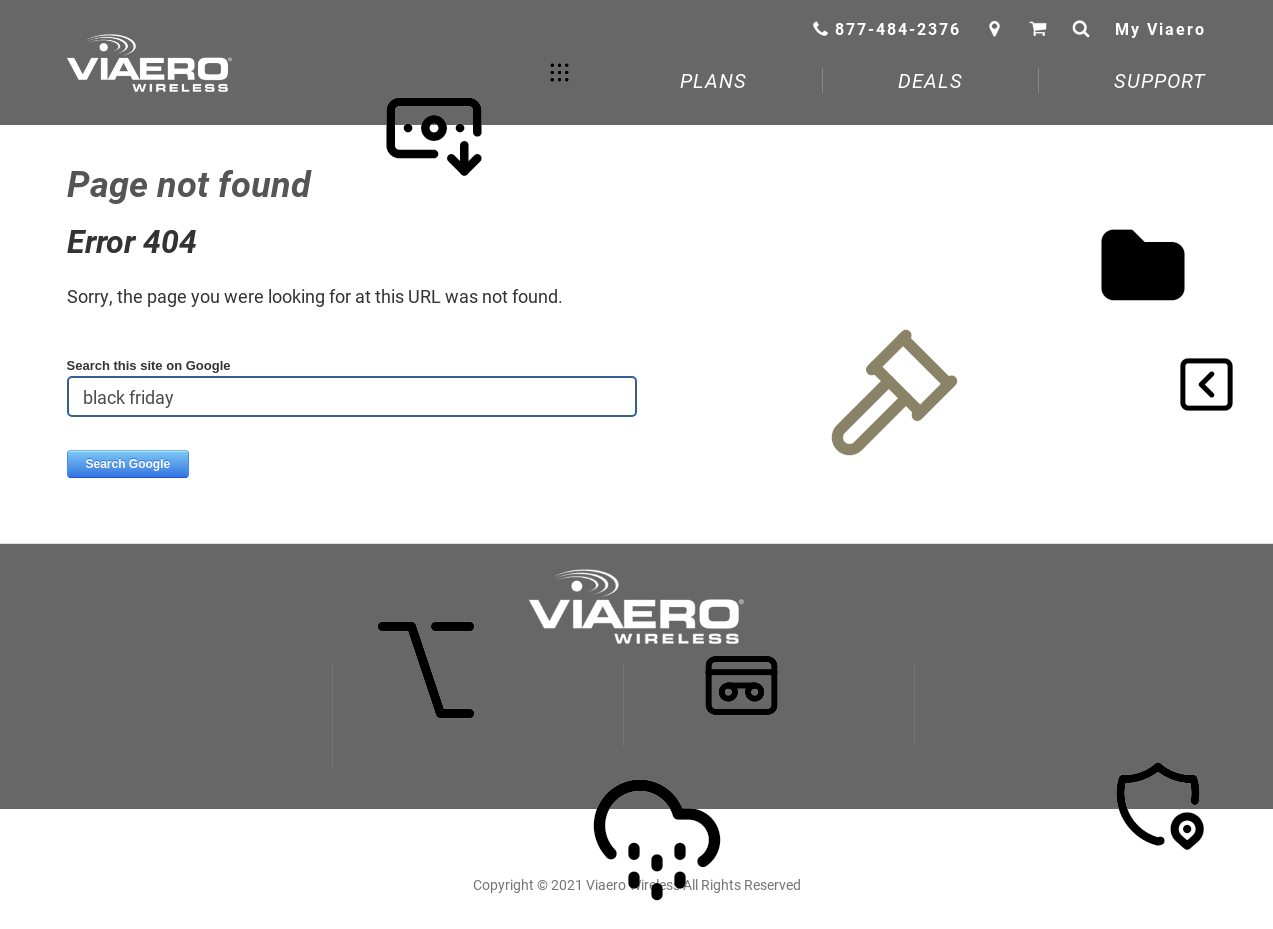 Image resolution: width=1273 pixels, height=929 pixels. I want to click on access legal or court-related features, so click(894, 392).